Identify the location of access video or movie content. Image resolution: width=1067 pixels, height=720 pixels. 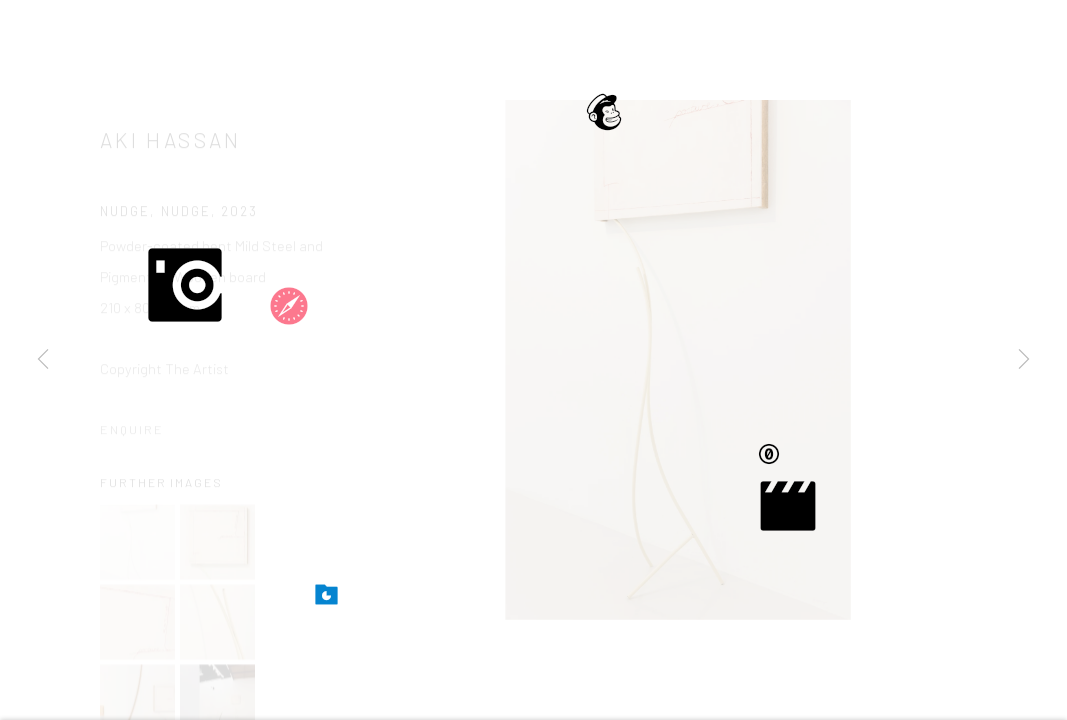
(788, 506).